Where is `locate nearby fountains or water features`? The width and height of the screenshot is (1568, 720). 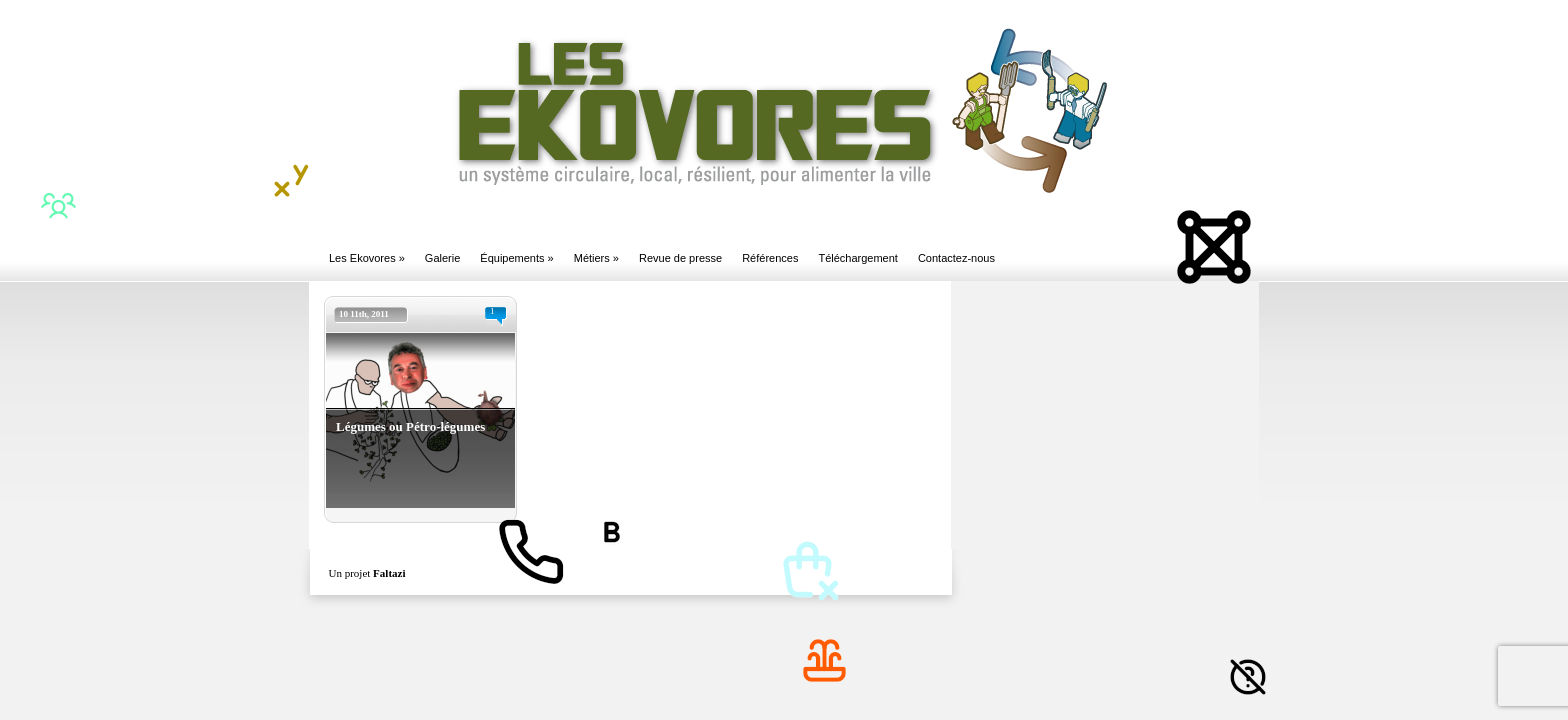
locate nearby fountains or water features is located at coordinates (824, 660).